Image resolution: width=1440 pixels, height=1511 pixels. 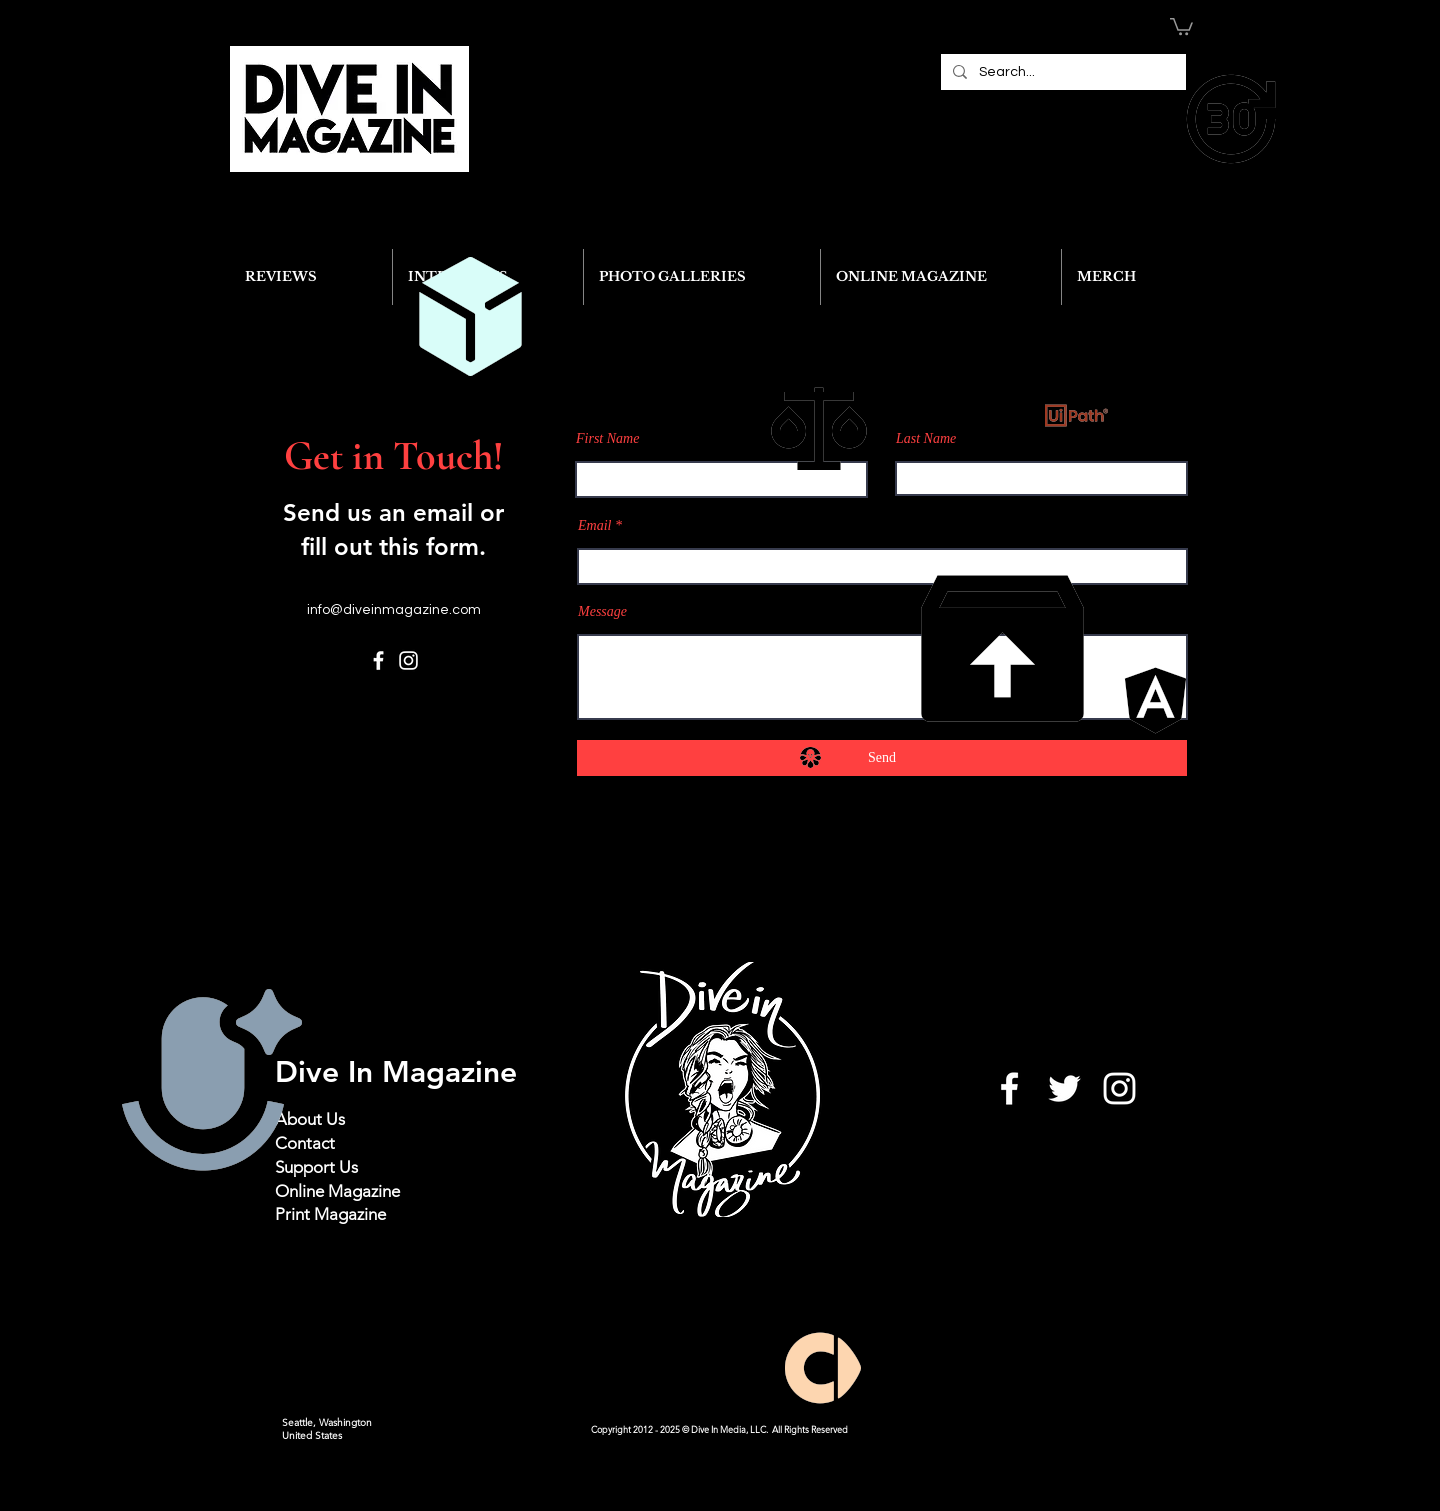 What do you see at coordinates (810, 757) in the screenshot?
I see `visit the Custom Ink website` at bounding box center [810, 757].